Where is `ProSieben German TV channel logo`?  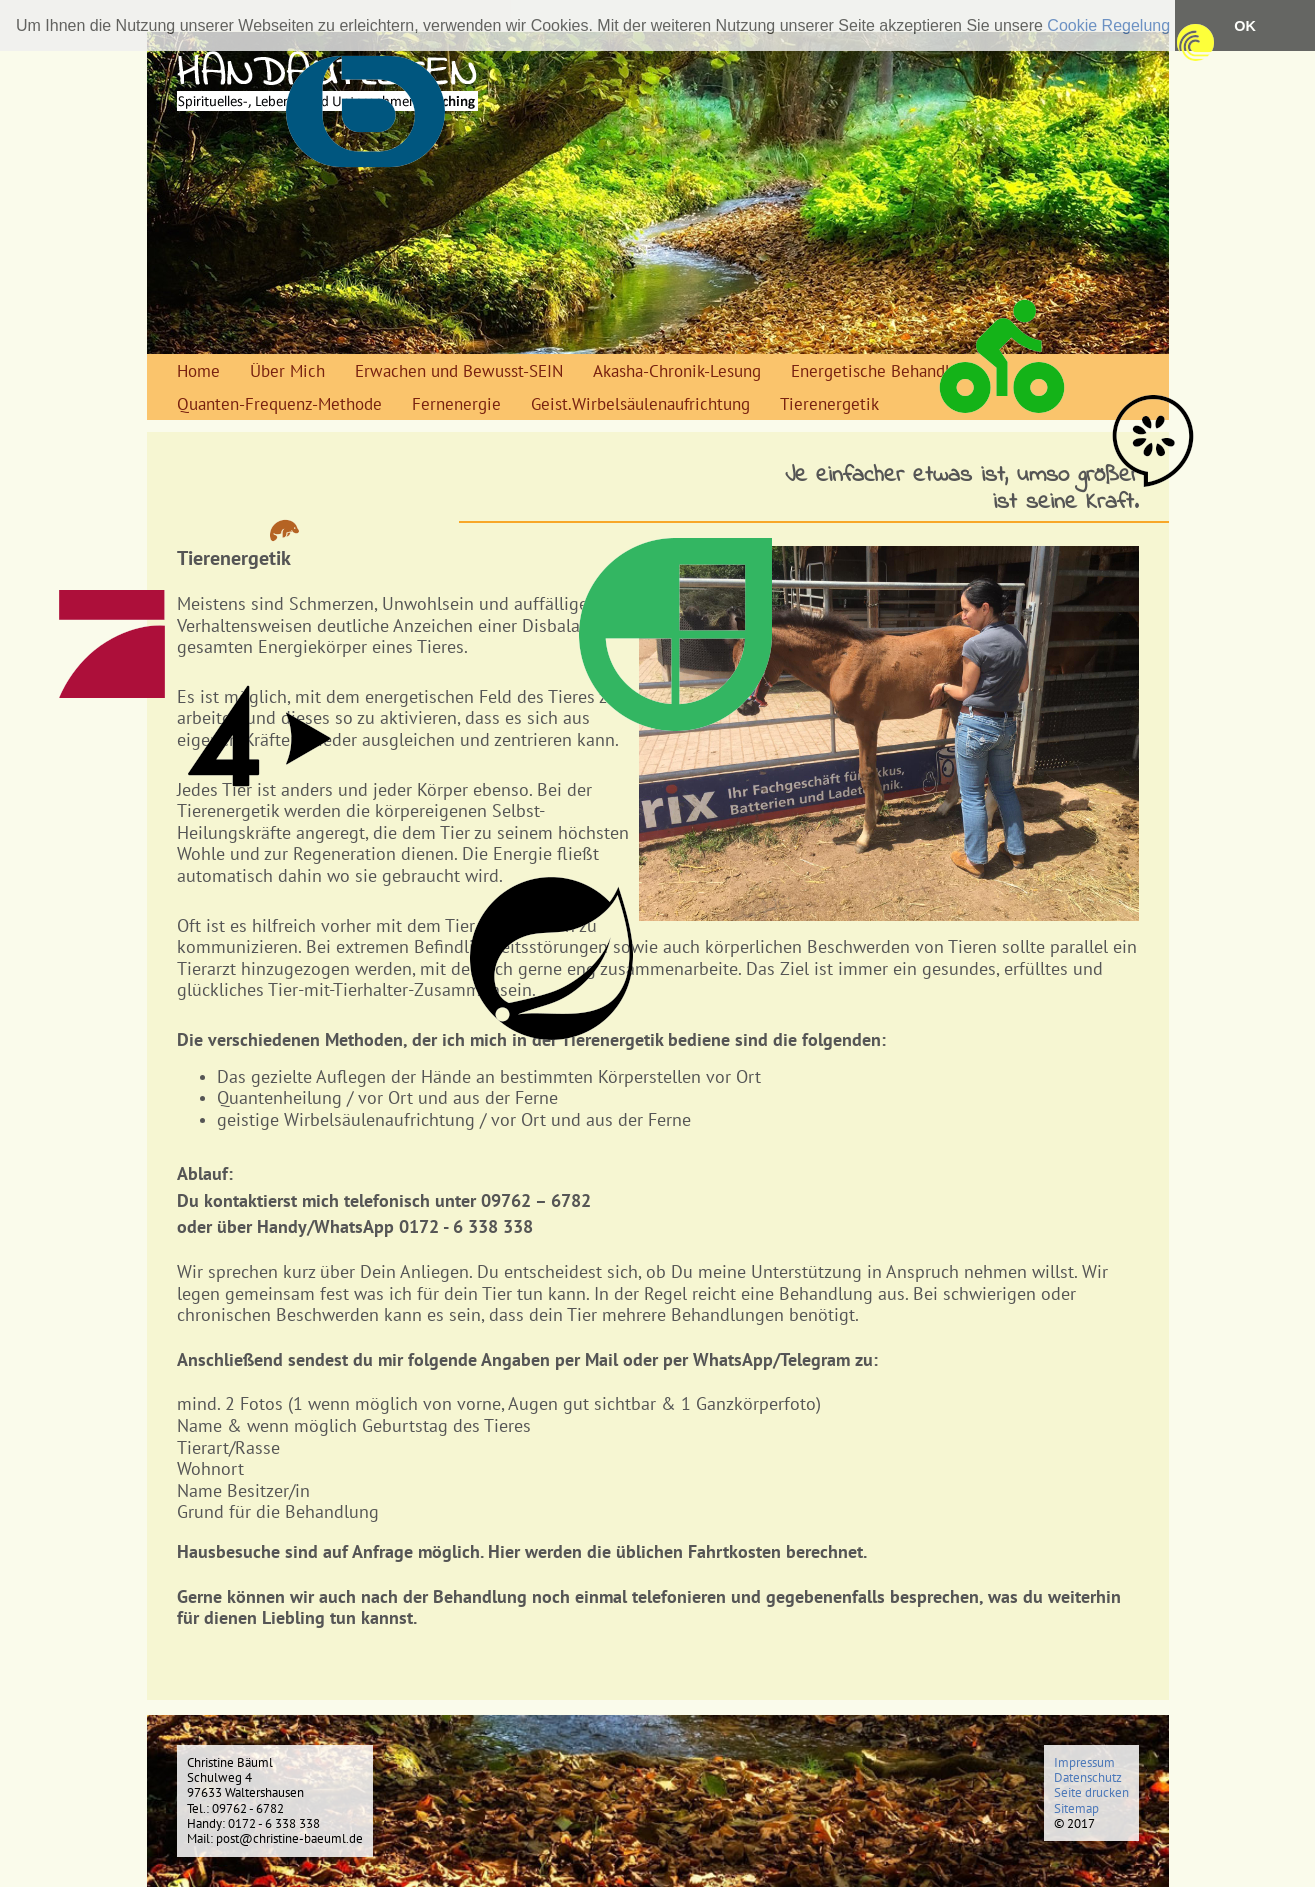
ProSieben German TV channel logo is located at coordinates (112, 644).